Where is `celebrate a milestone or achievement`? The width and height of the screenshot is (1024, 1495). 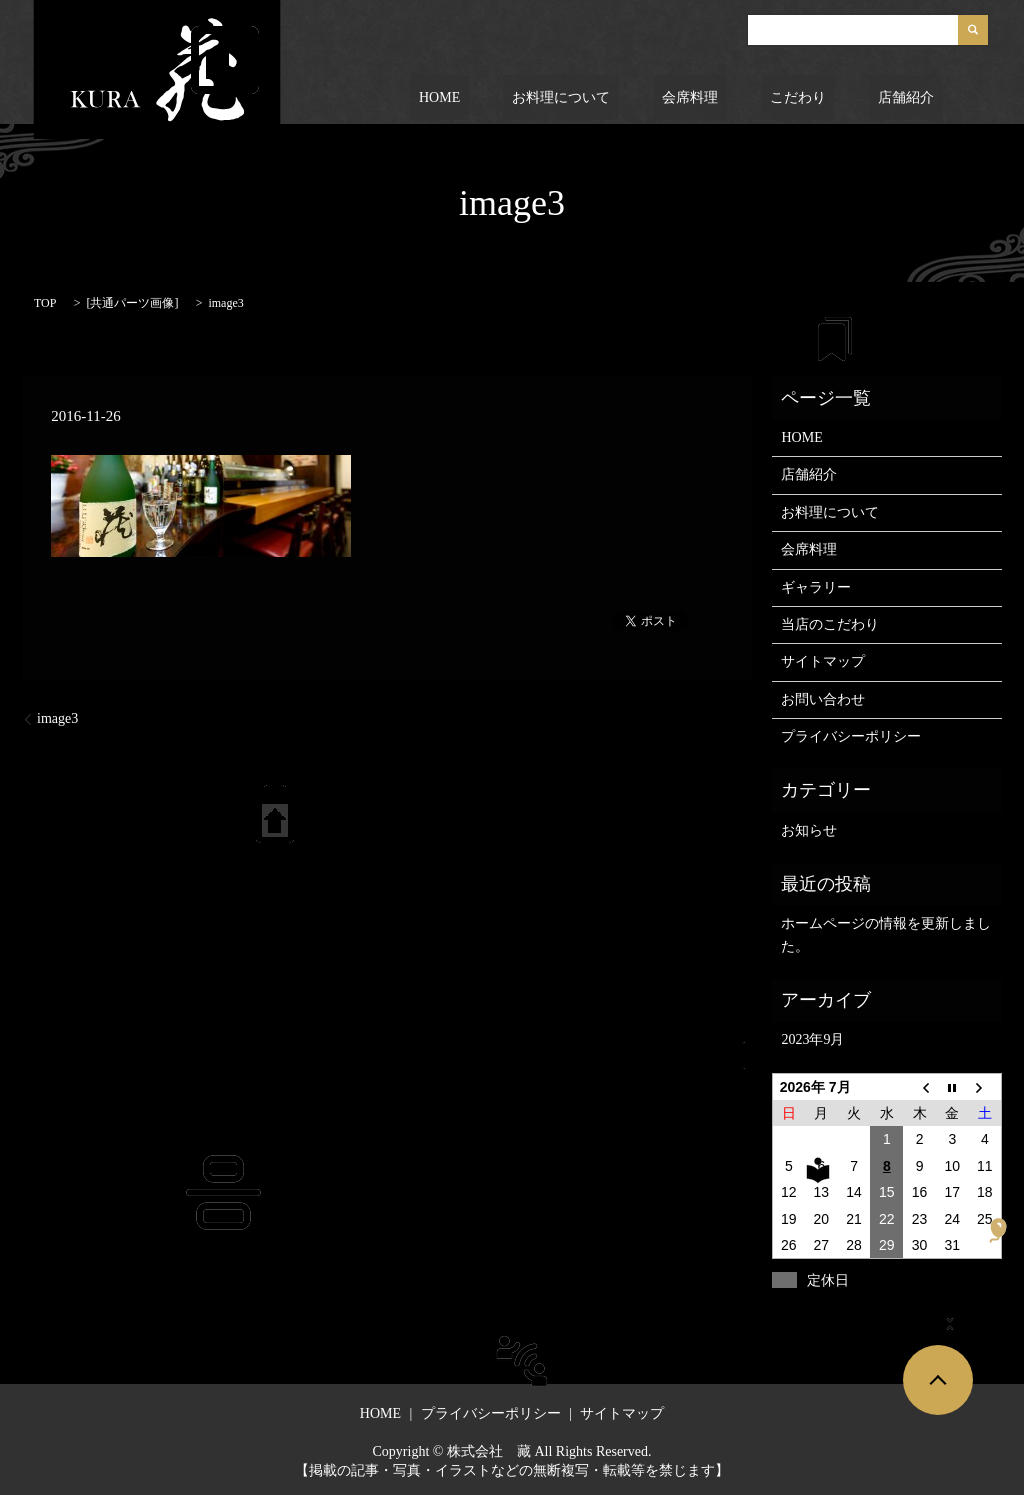 celebrate a milestone or achievement is located at coordinates (998, 1230).